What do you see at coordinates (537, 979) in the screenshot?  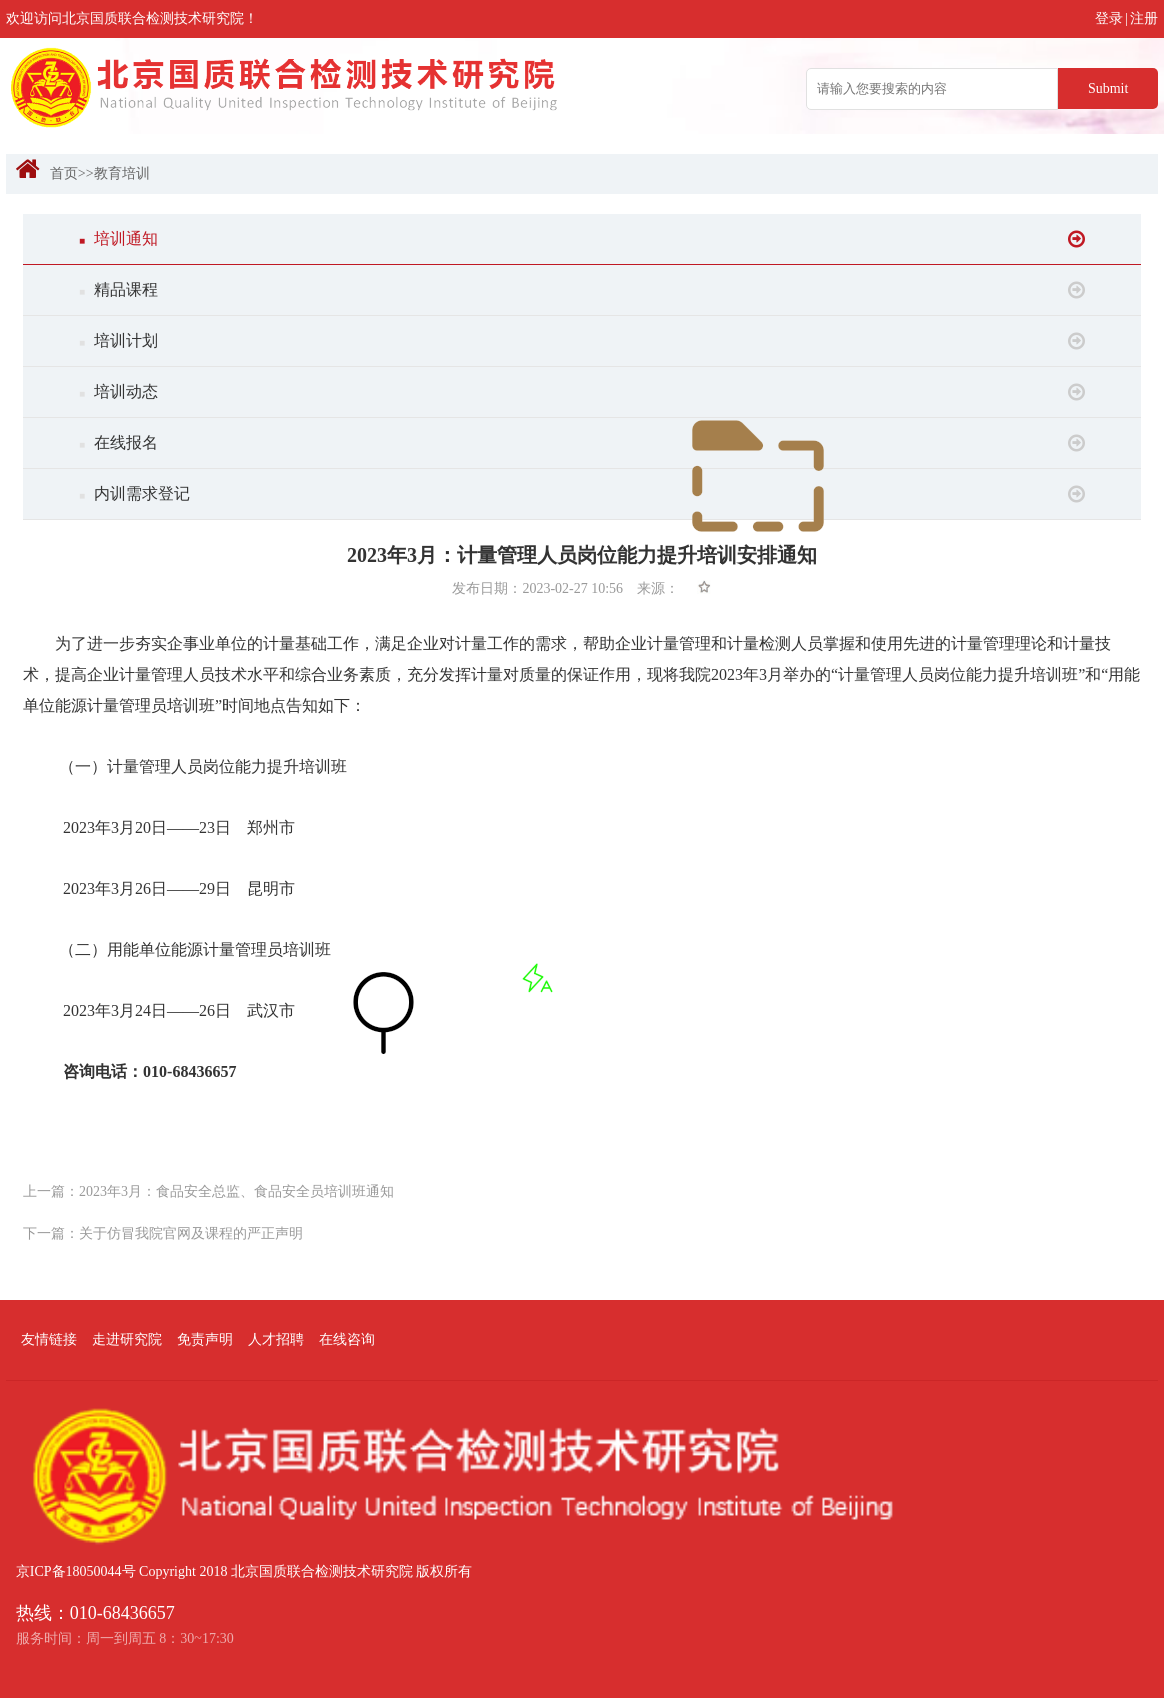 I see `enable auto-flash mode` at bounding box center [537, 979].